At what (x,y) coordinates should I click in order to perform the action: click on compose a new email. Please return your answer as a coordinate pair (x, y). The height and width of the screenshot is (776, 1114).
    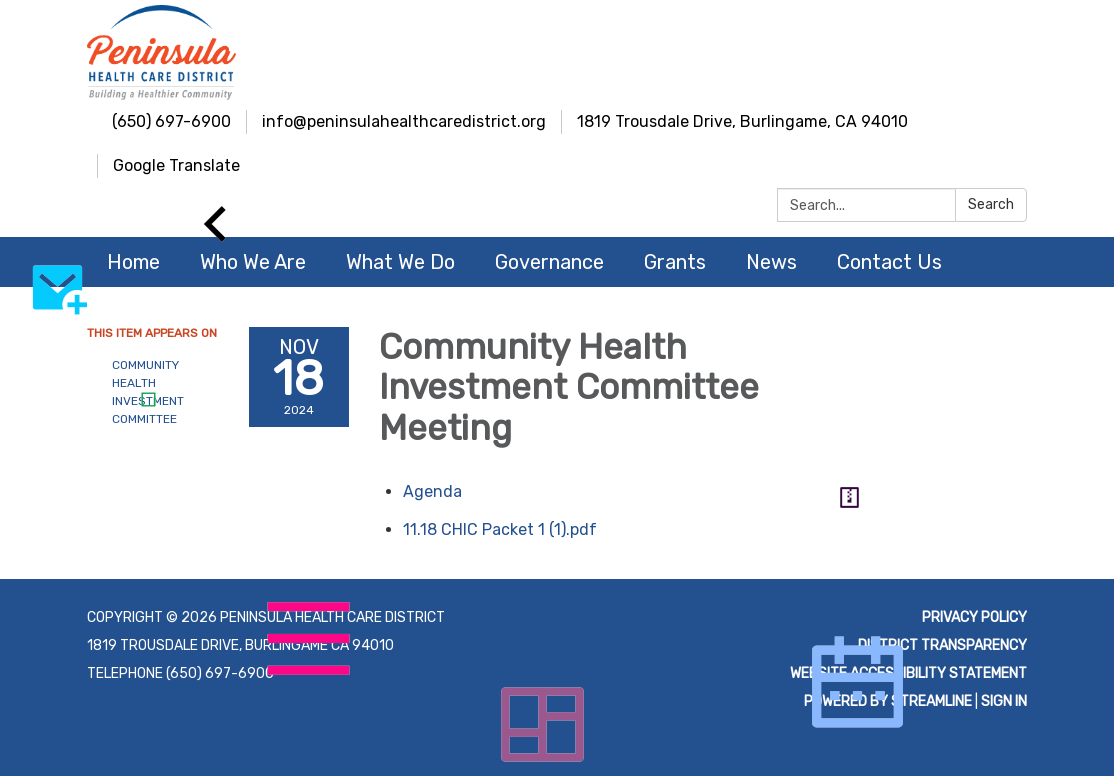
    Looking at the image, I should click on (57, 287).